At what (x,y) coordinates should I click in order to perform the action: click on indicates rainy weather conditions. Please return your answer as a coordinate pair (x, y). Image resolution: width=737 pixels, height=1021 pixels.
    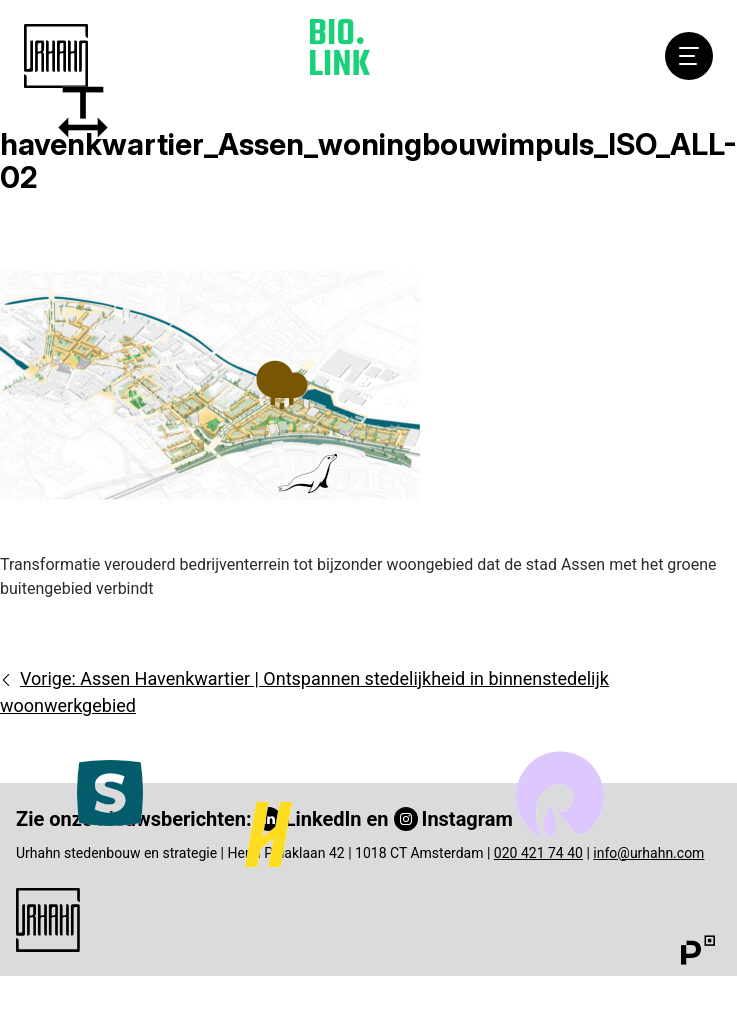
    Looking at the image, I should click on (282, 384).